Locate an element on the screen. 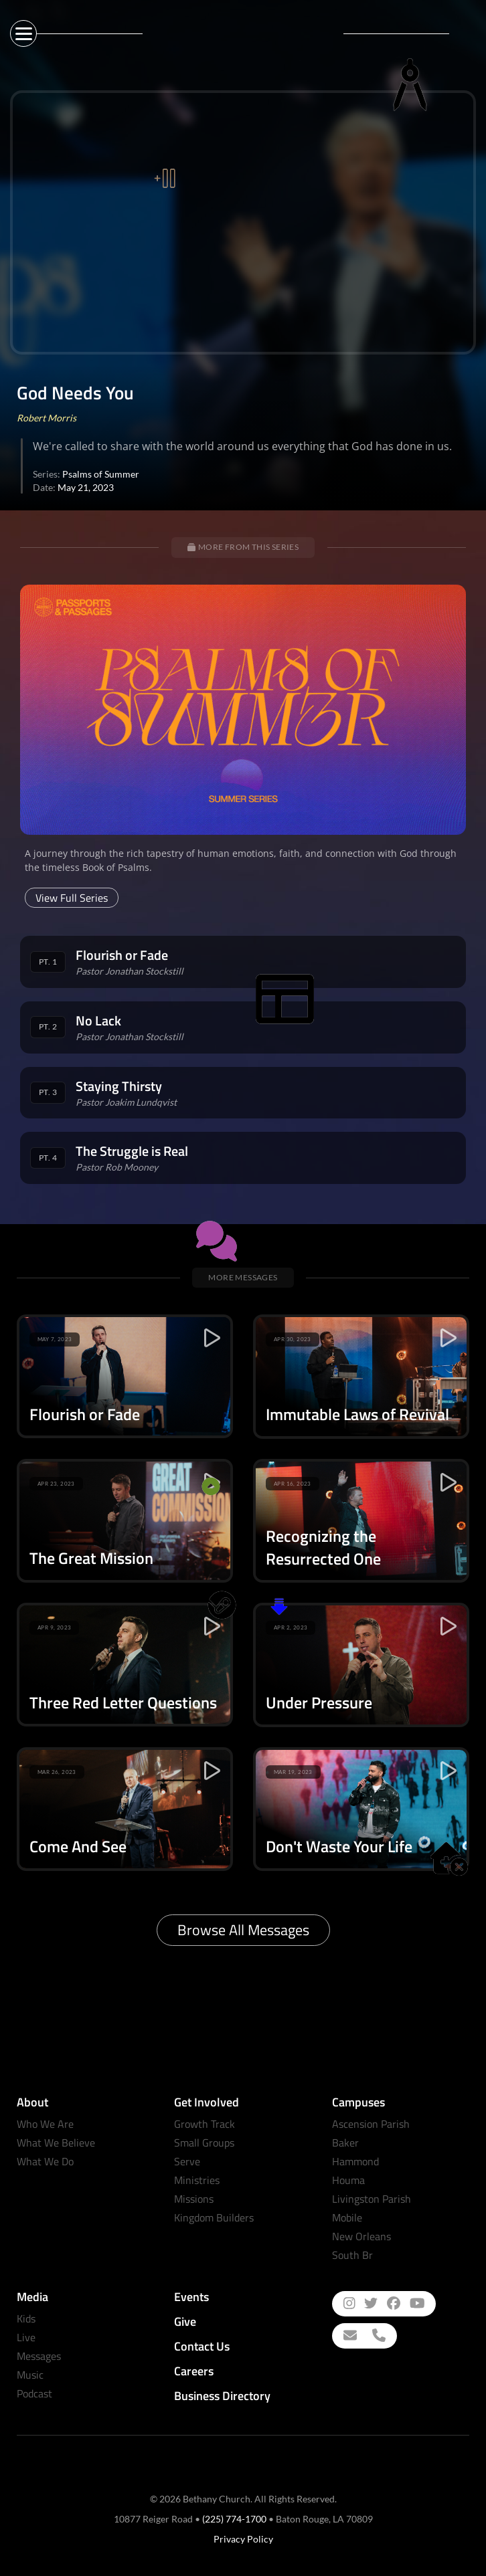 The width and height of the screenshot is (486, 2576). access architecture or design tools is located at coordinates (410, 84).